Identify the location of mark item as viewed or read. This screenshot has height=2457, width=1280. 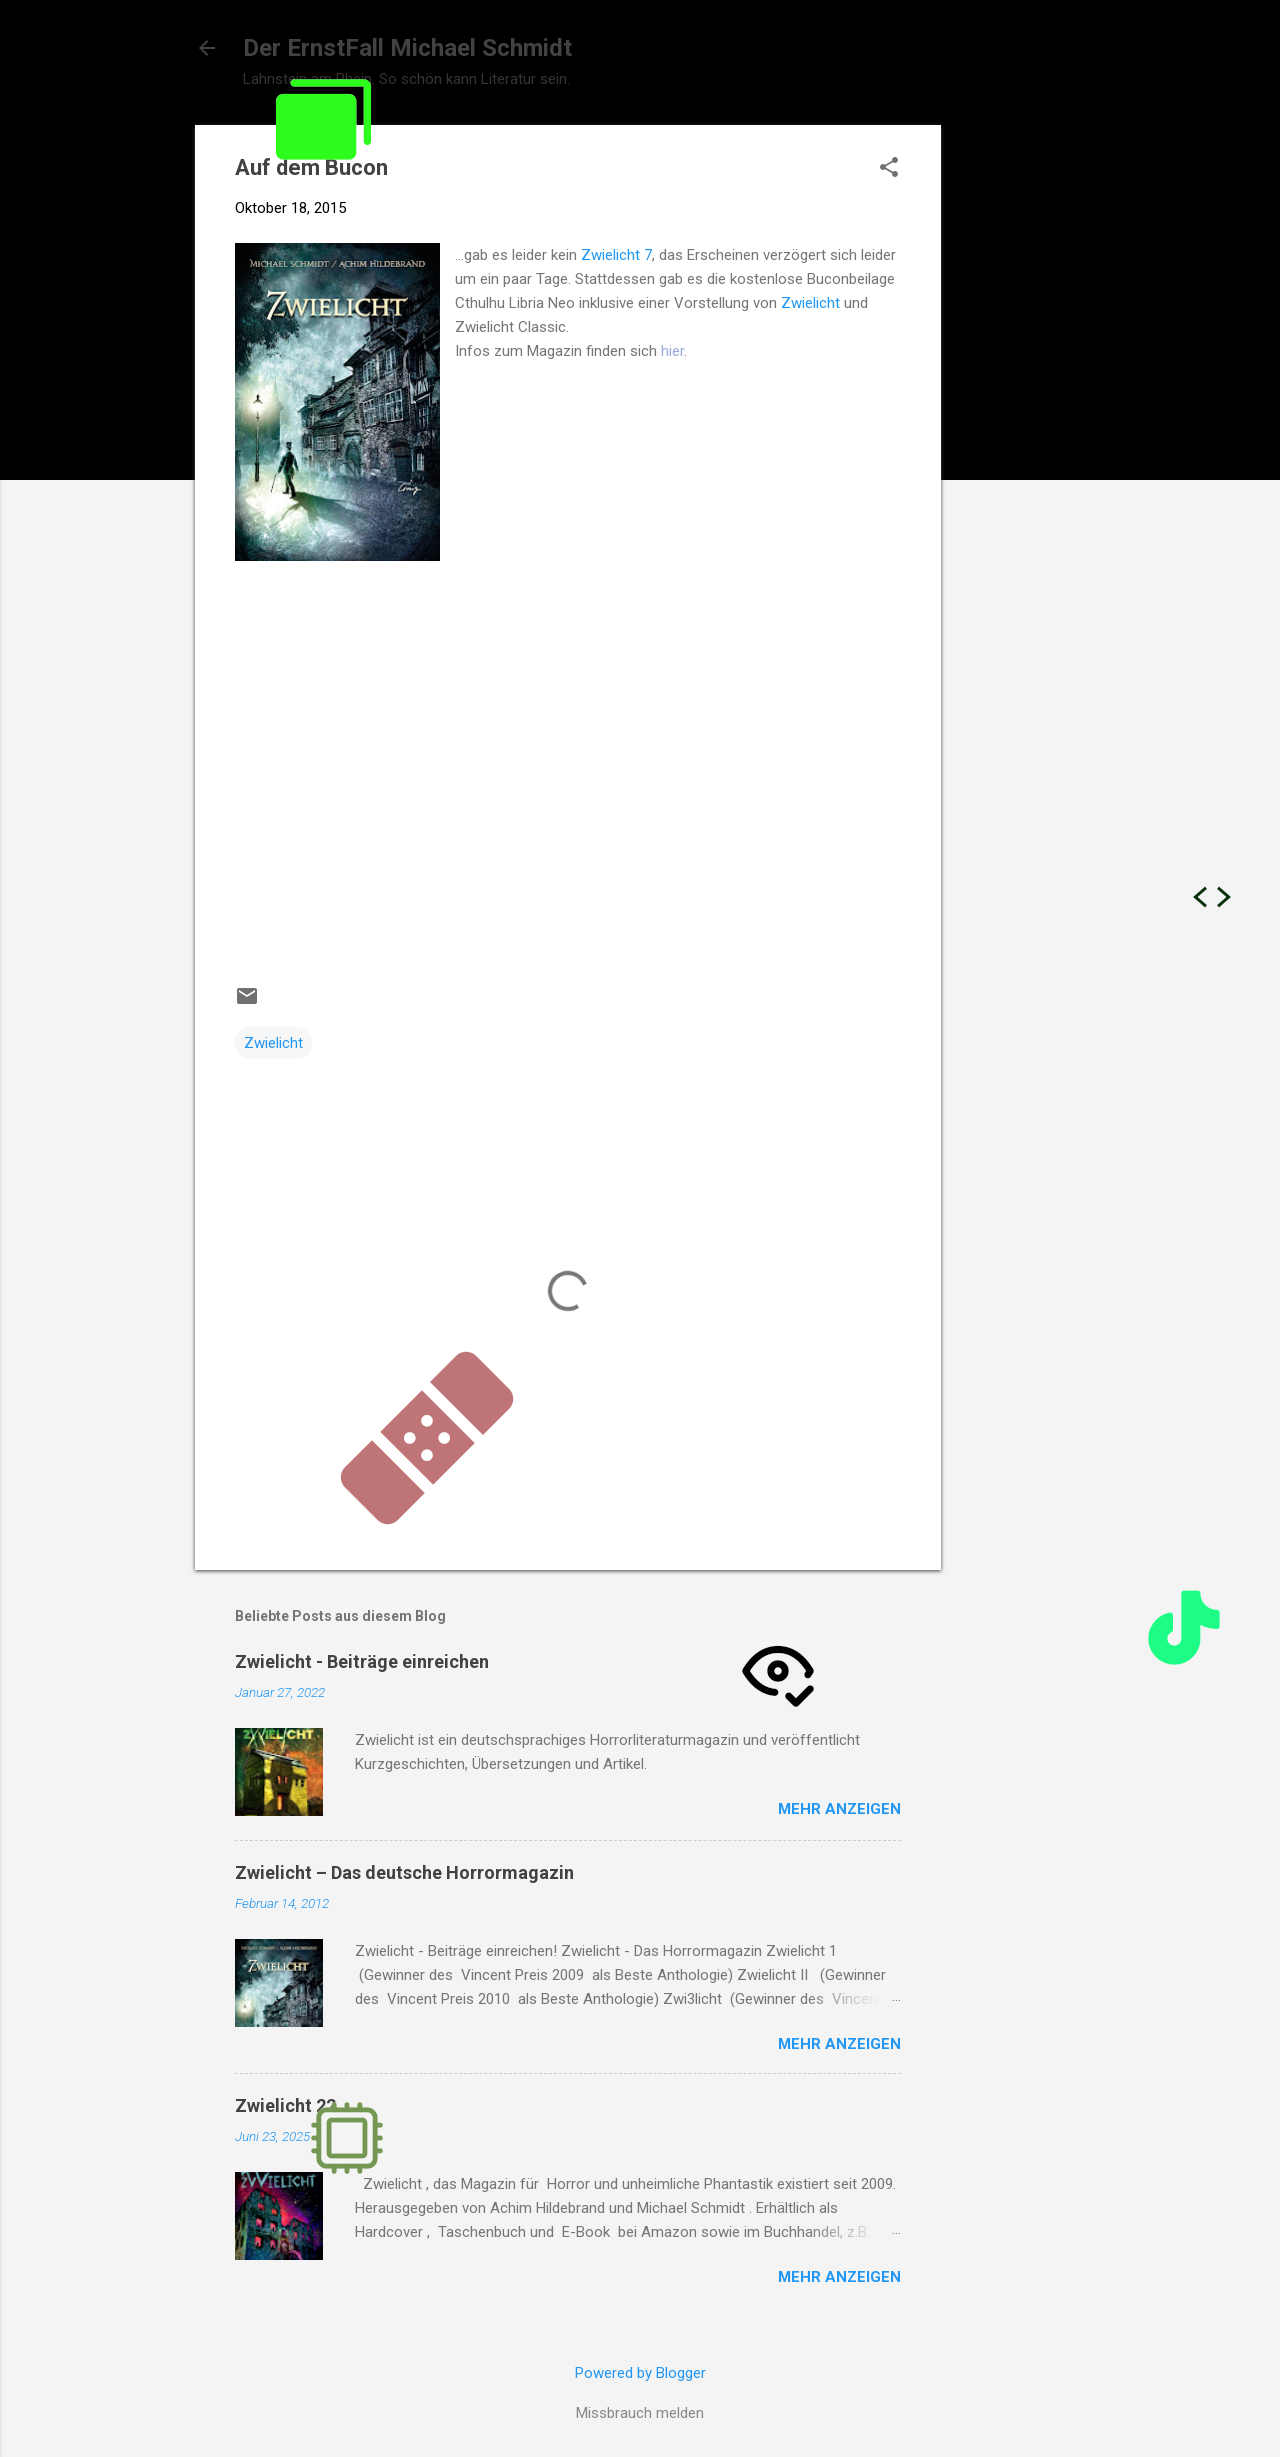
(778, 1671).